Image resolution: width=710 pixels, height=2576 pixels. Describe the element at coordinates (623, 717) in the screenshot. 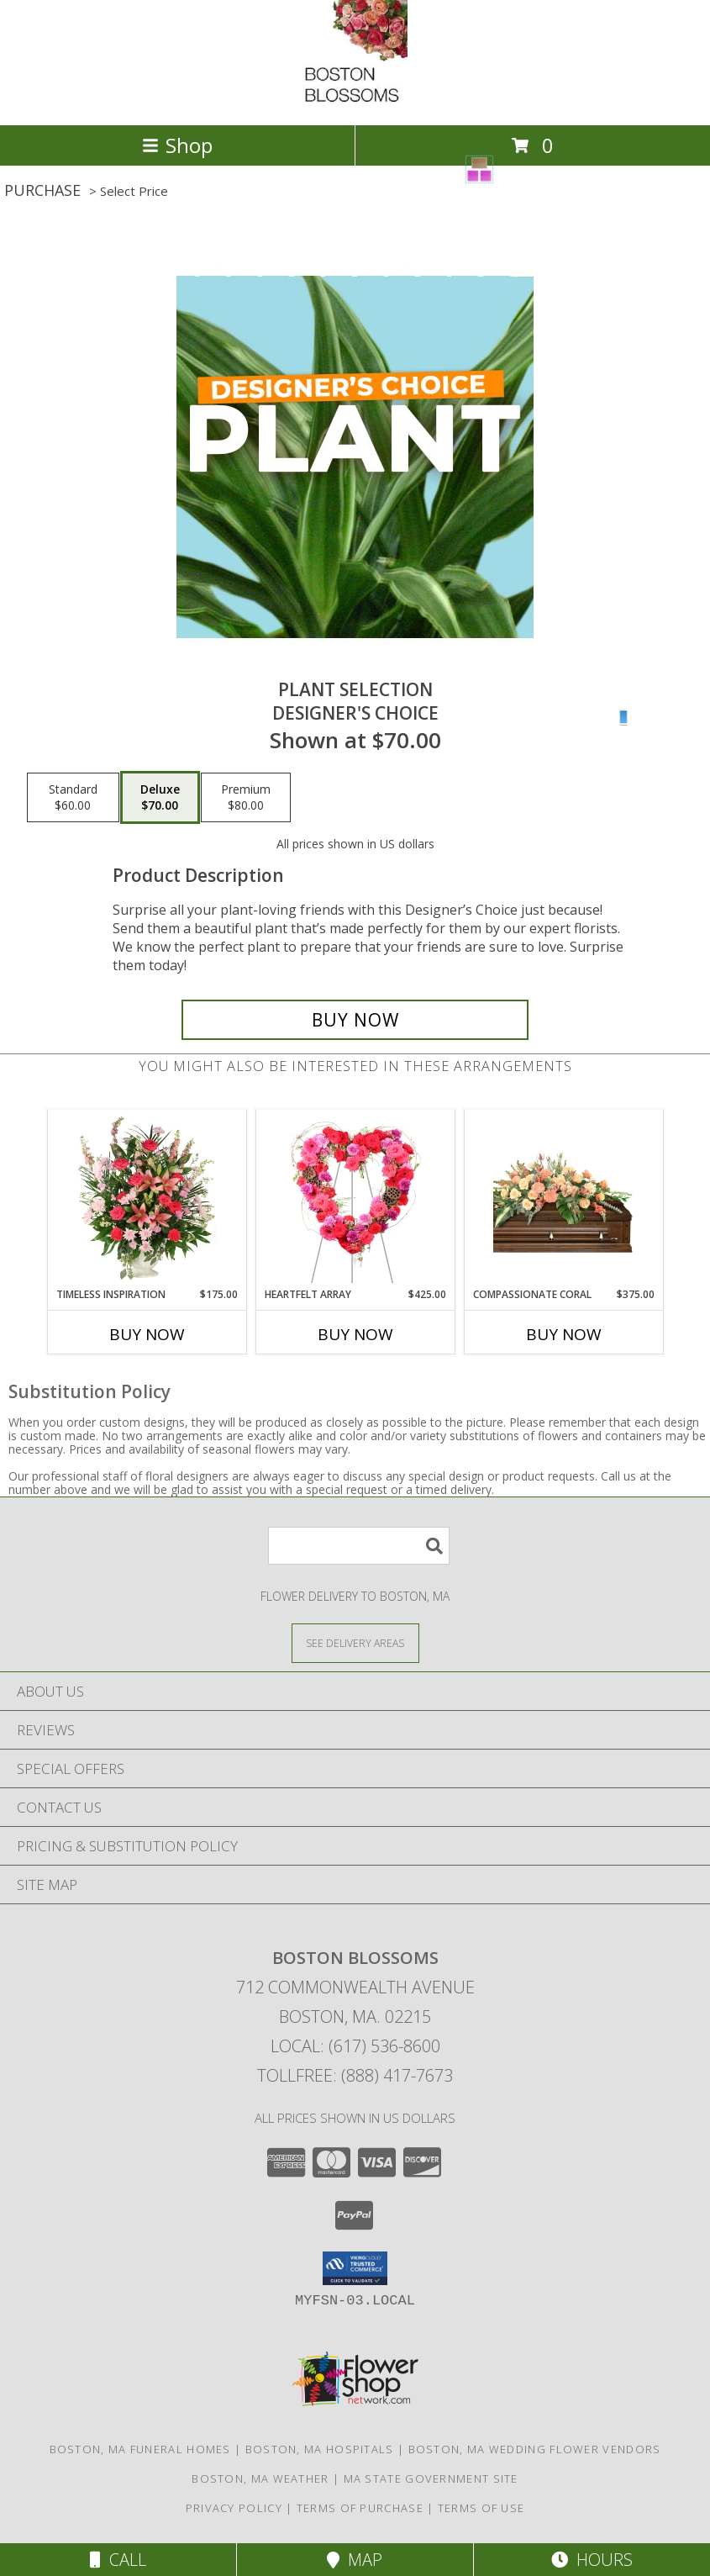

I see `indicates a connected iPhone device` at that location.